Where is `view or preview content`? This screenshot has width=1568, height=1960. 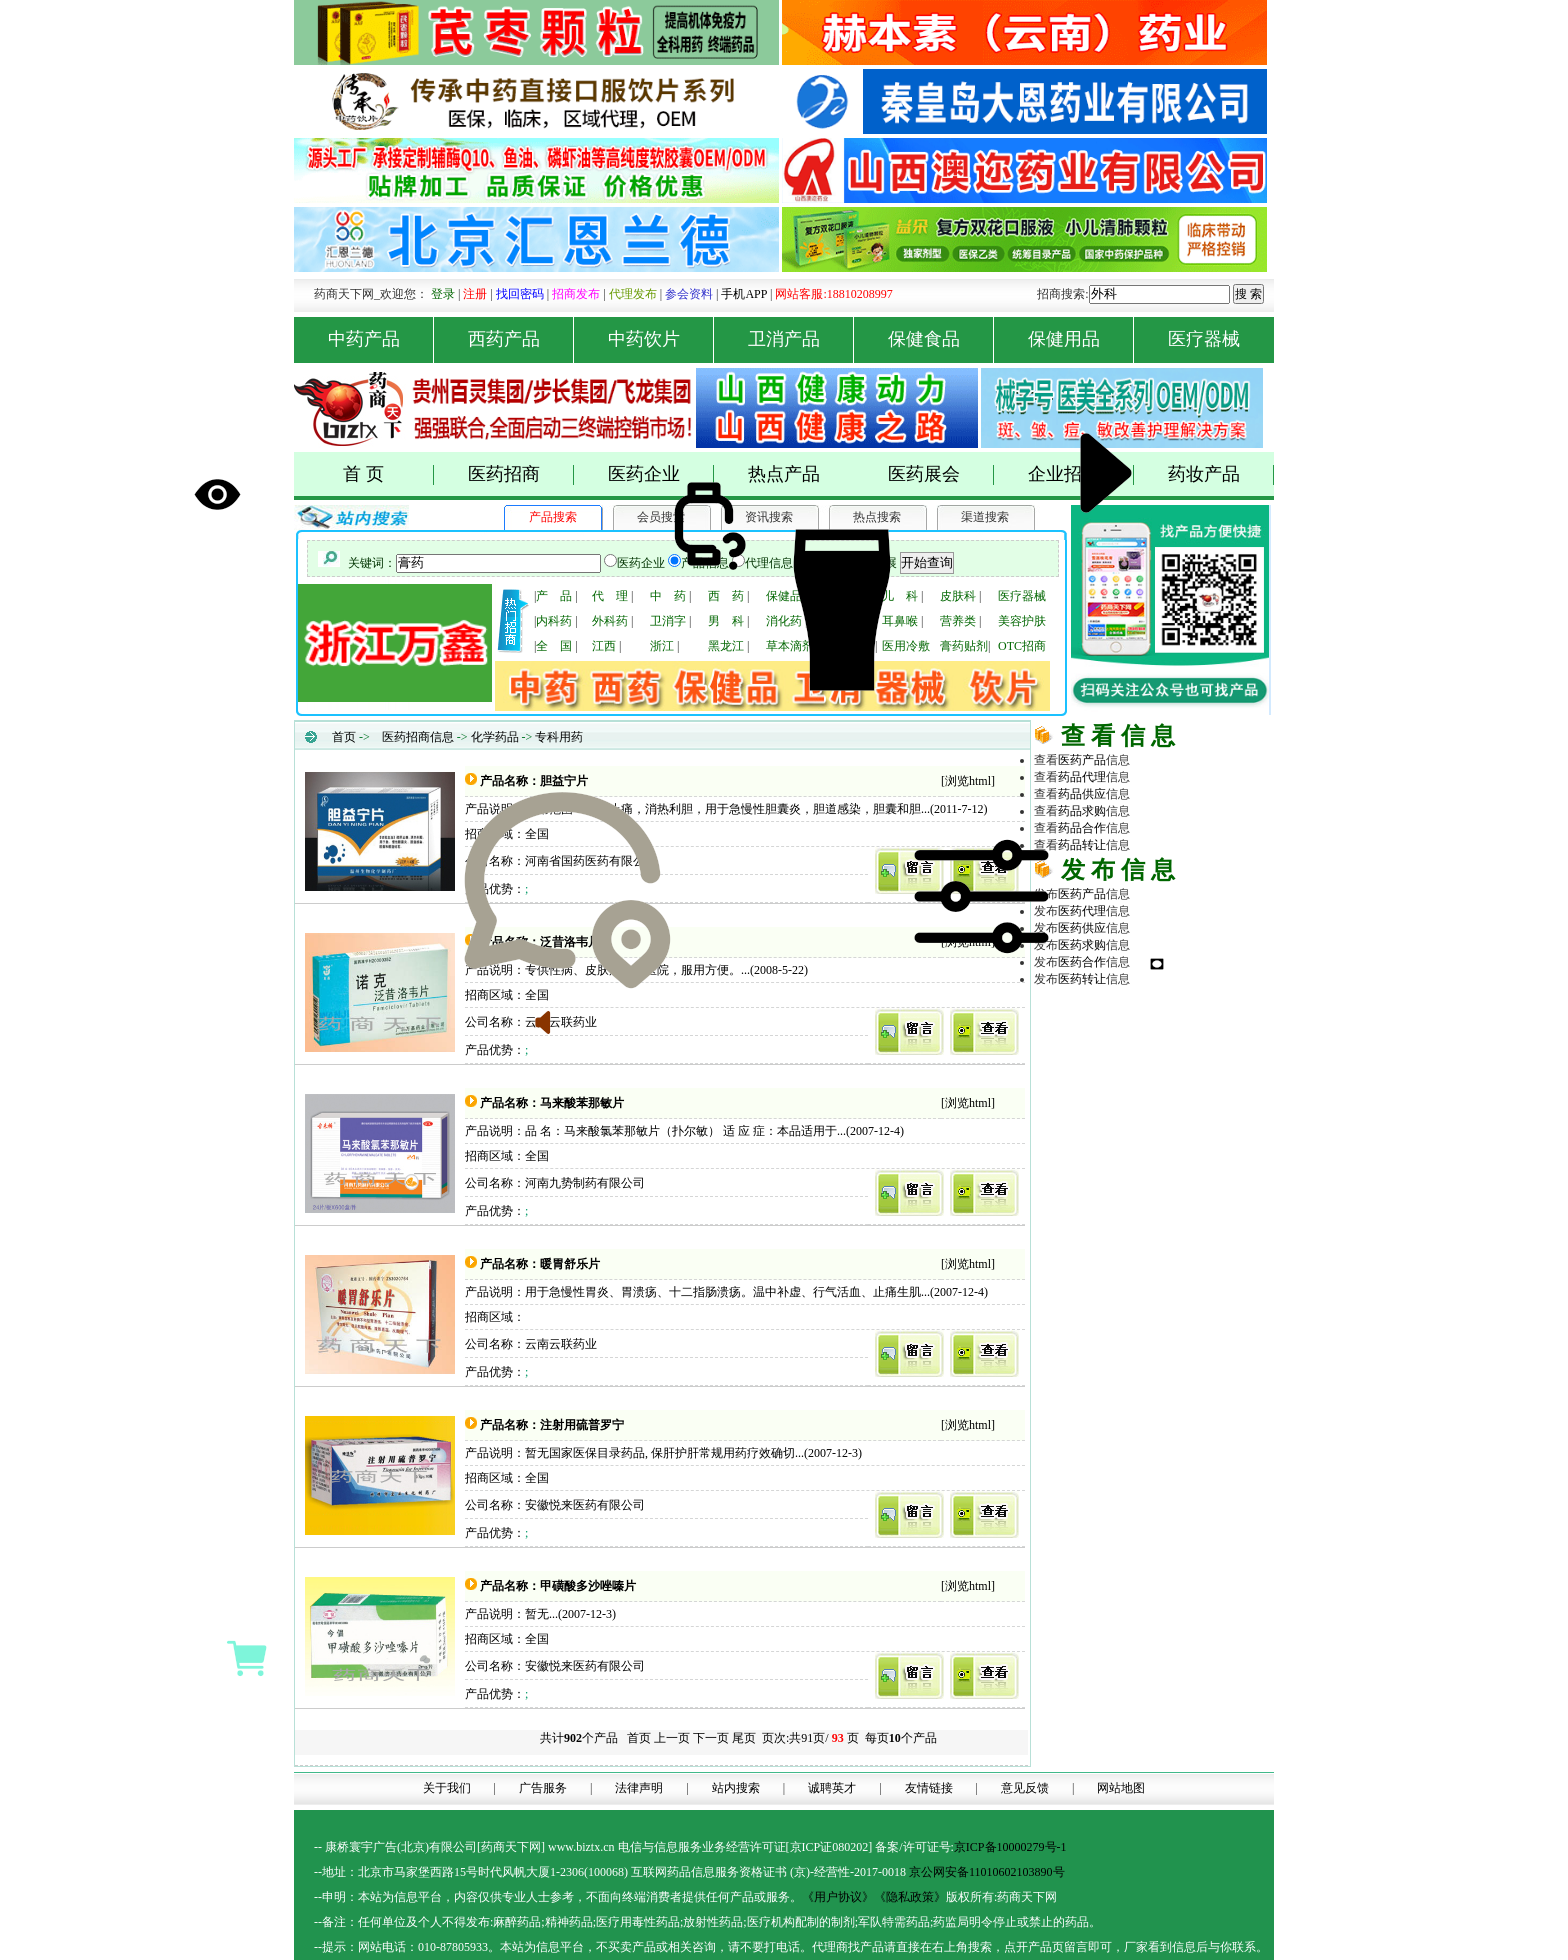
view or preview content is located at coordinates (217, 494).